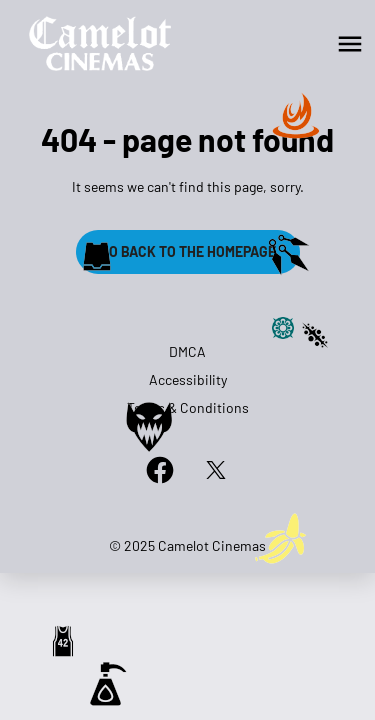 The height and width of the screenshot is (720, 375). Describe the element at coordinates (280, 538) in the screenshot. I see `food or fruit category in a game inventory` at that location.